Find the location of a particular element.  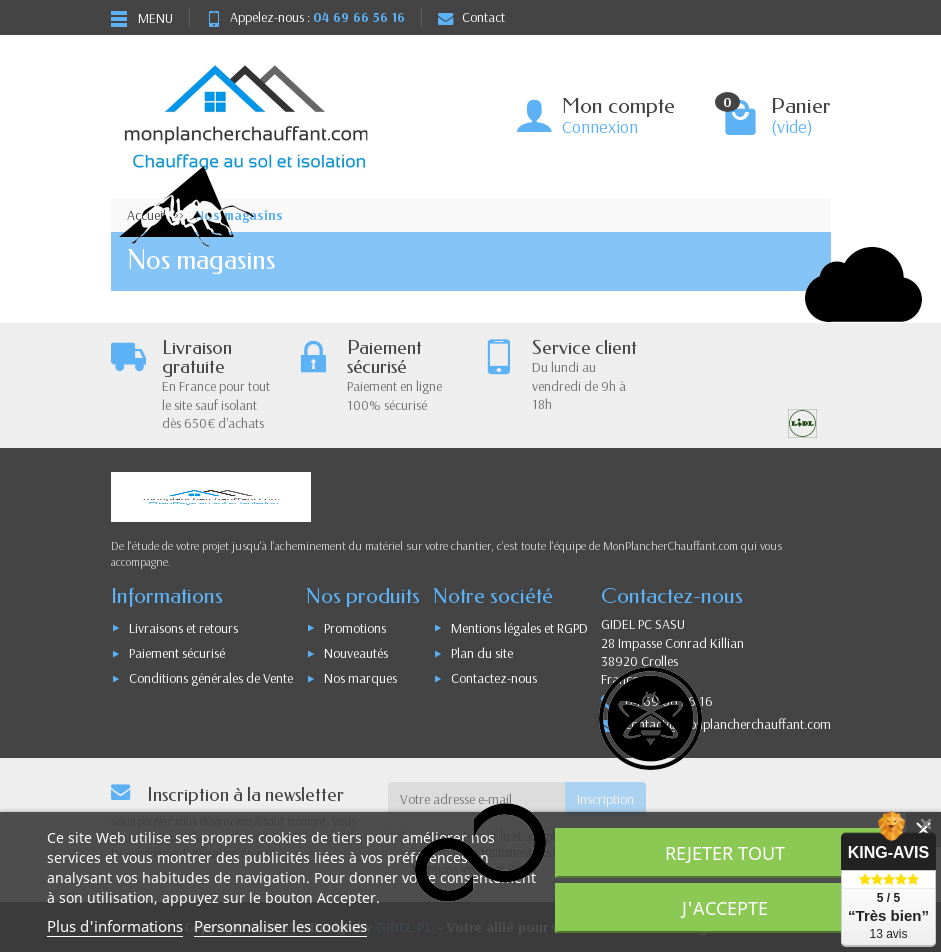

Fujitsu brand logo is located at coordinates (480, 852).